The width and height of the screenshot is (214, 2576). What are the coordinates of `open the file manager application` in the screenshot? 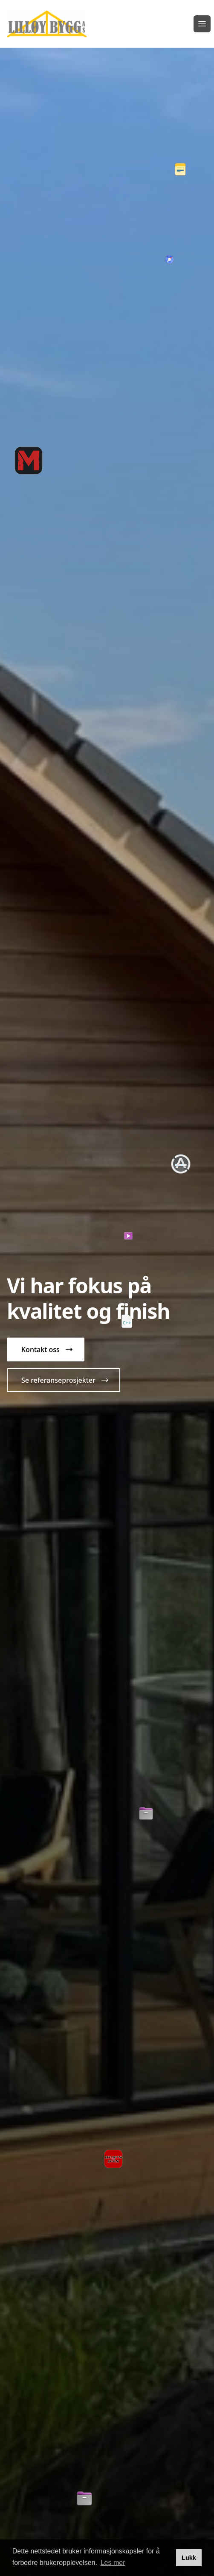 It's located at (146, 1813).